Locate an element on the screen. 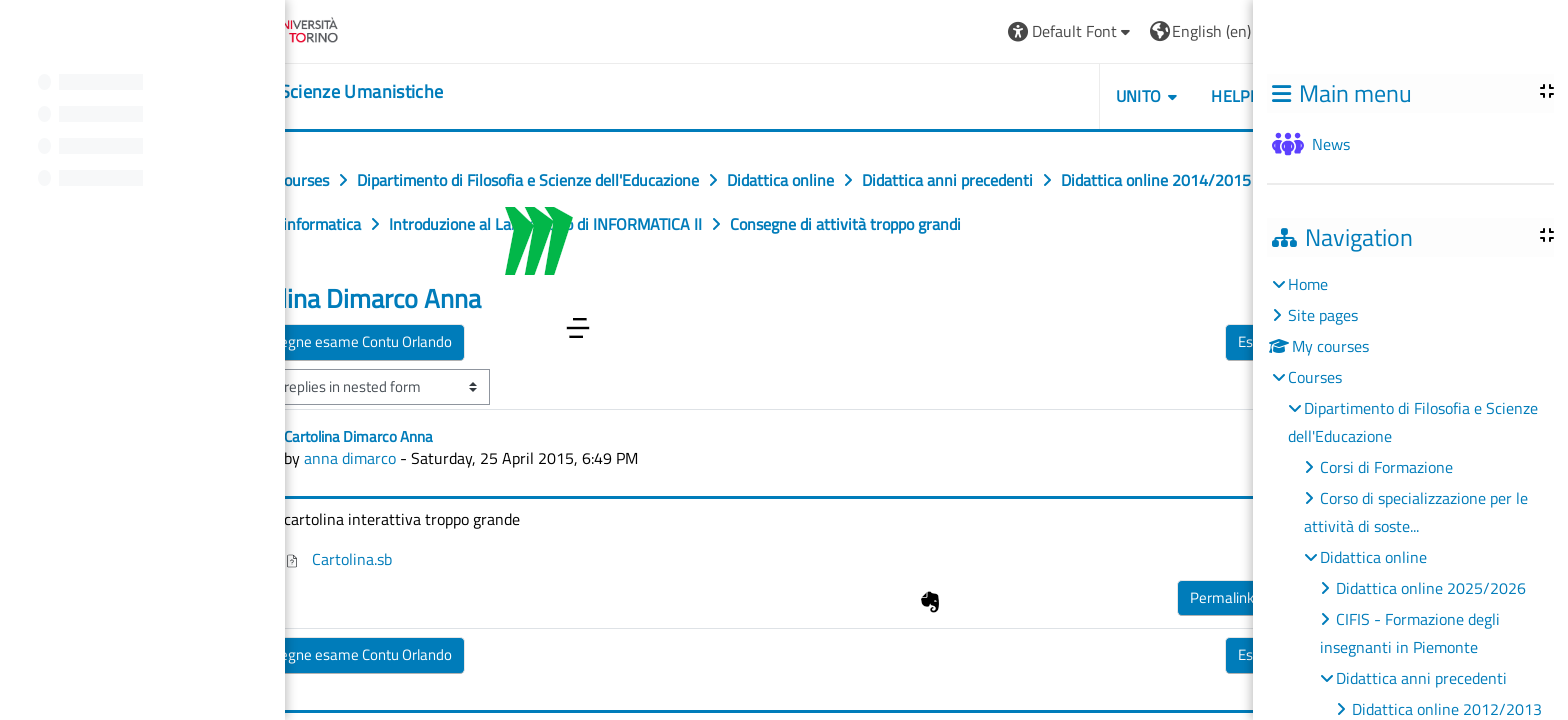 The width and height of the screenshot is (1568, 720). open evernote app is located at coordinates (930, 602).